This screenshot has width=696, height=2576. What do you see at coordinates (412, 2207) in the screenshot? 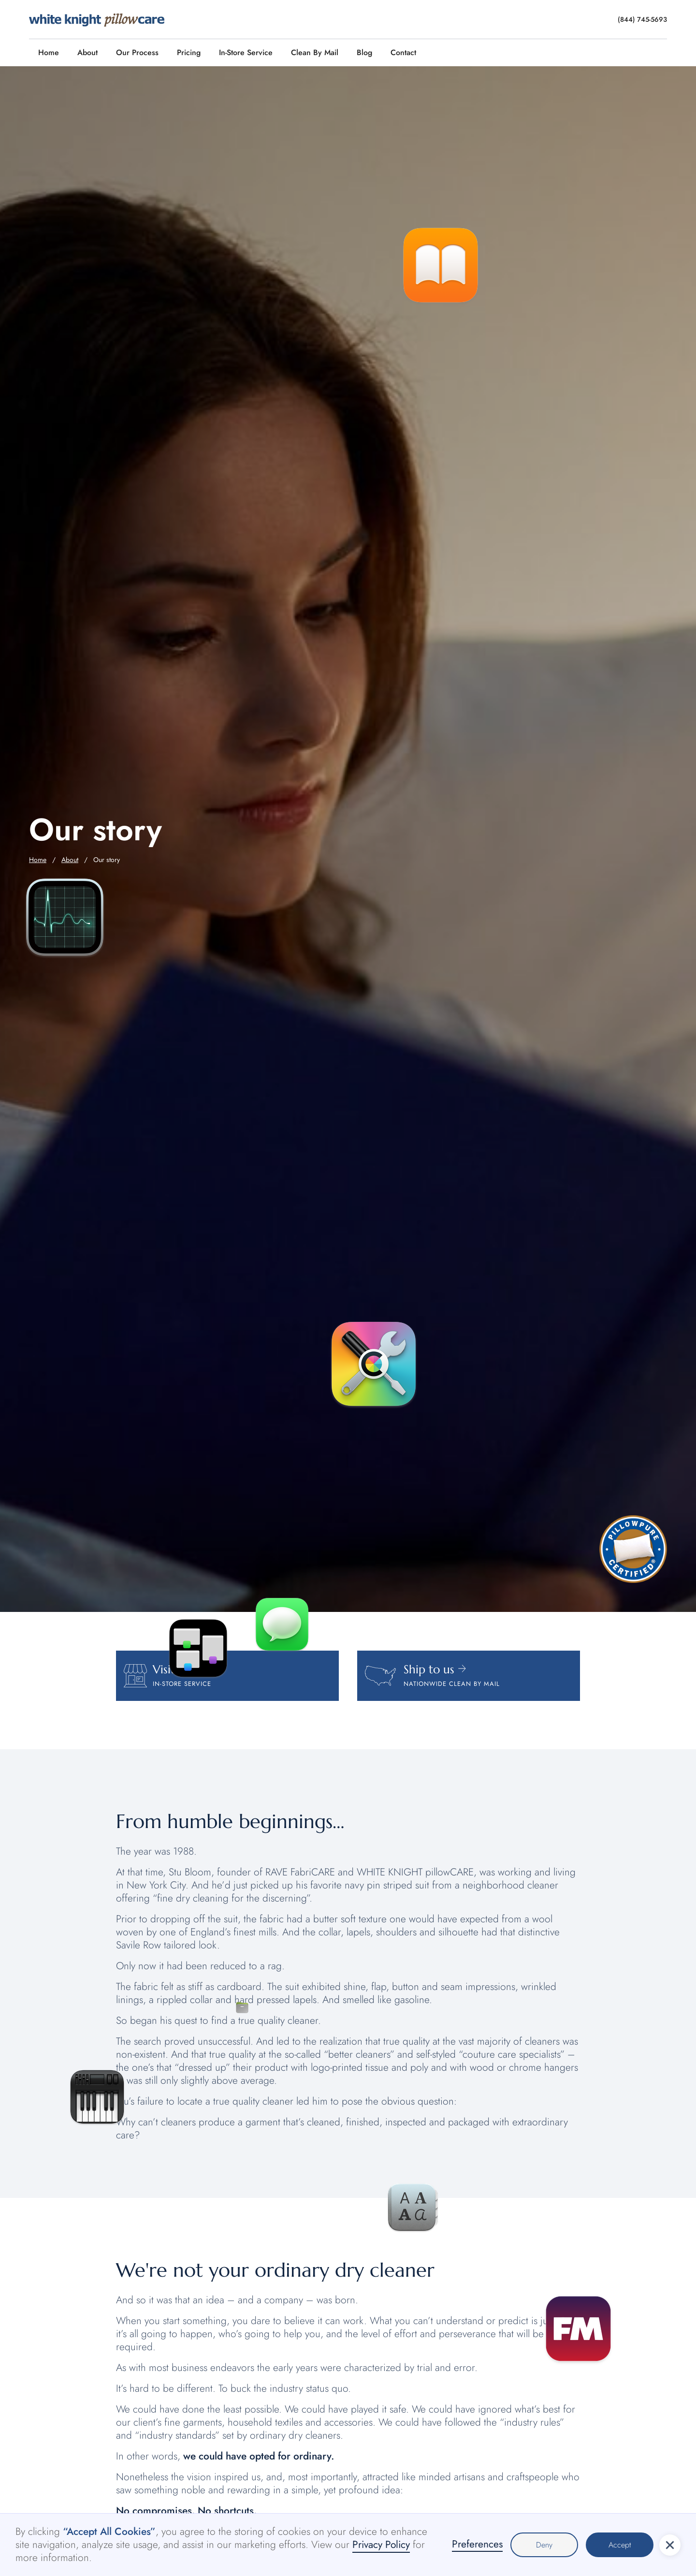
I see `open font book to manage installed fonts` at bounding box center [412, 2207].